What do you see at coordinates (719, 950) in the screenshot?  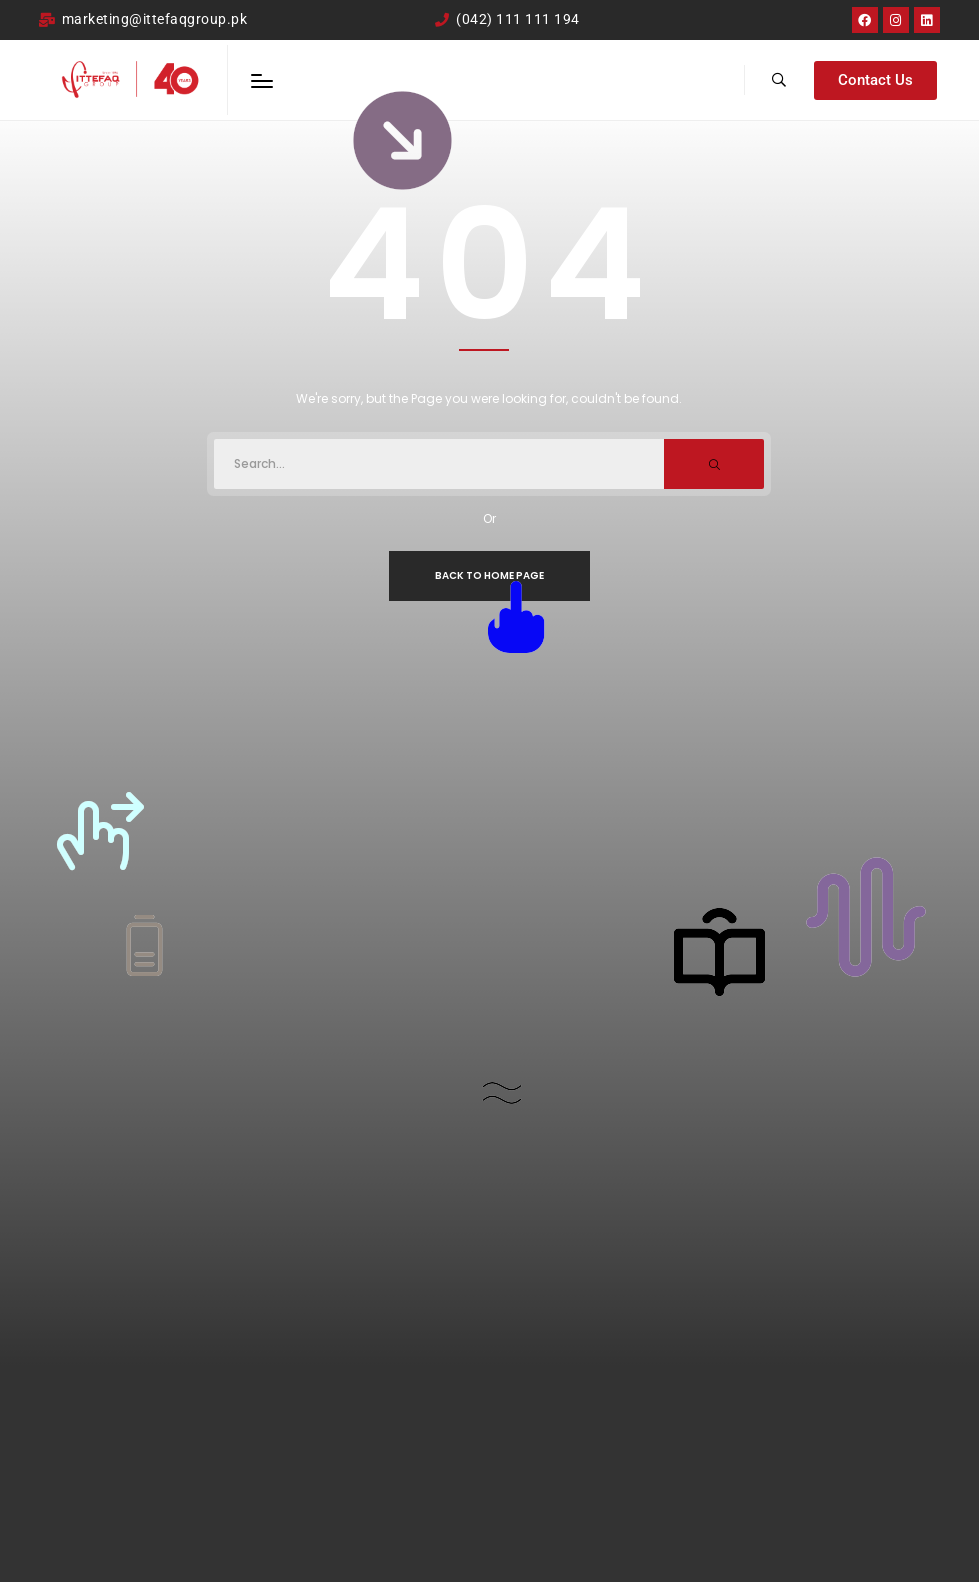 I see `access your contacts or address book` at bounding box center [719, 950].